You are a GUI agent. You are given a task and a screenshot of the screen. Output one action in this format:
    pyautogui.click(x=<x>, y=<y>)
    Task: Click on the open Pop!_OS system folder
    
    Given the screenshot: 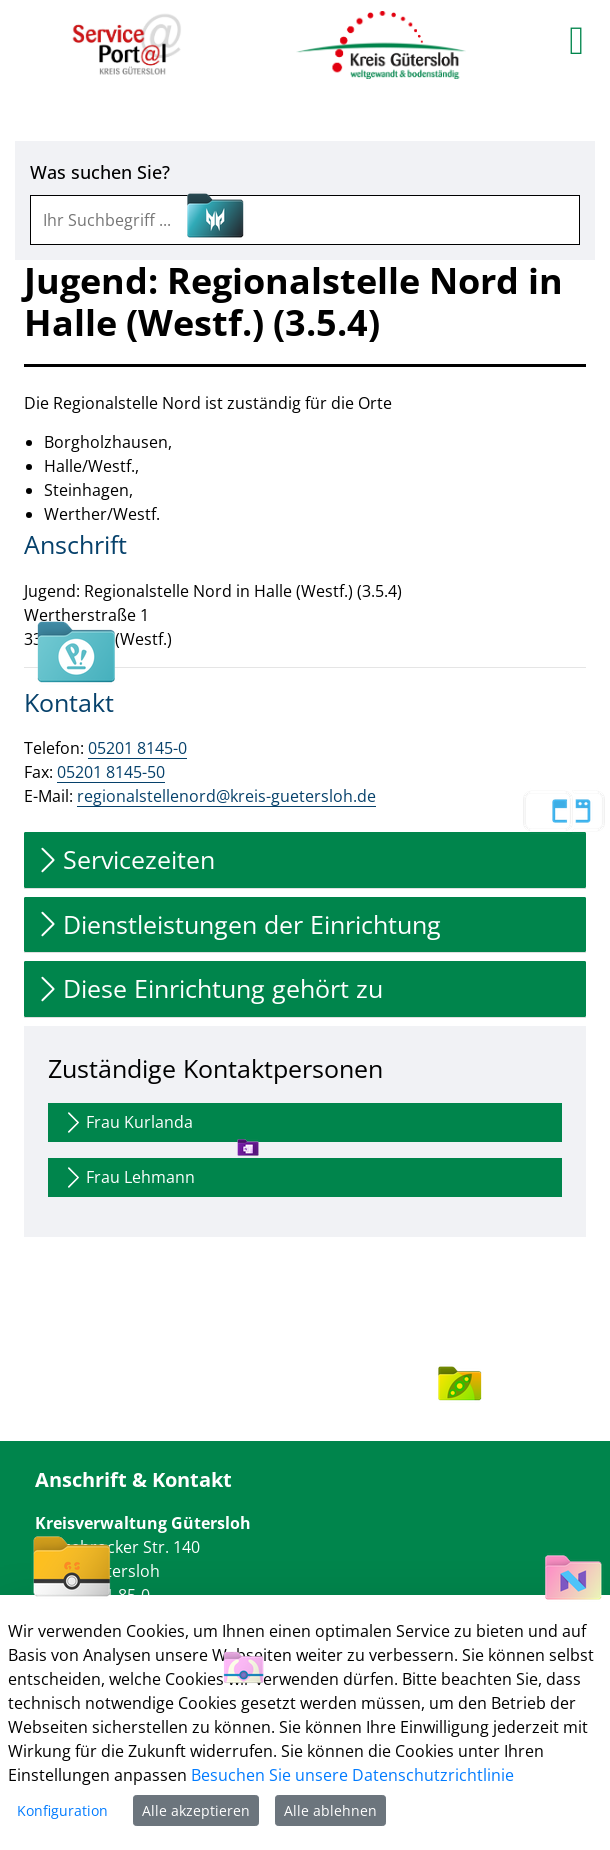 What is the action you would take?
    pyautogui.click(x=76, y=654)
    